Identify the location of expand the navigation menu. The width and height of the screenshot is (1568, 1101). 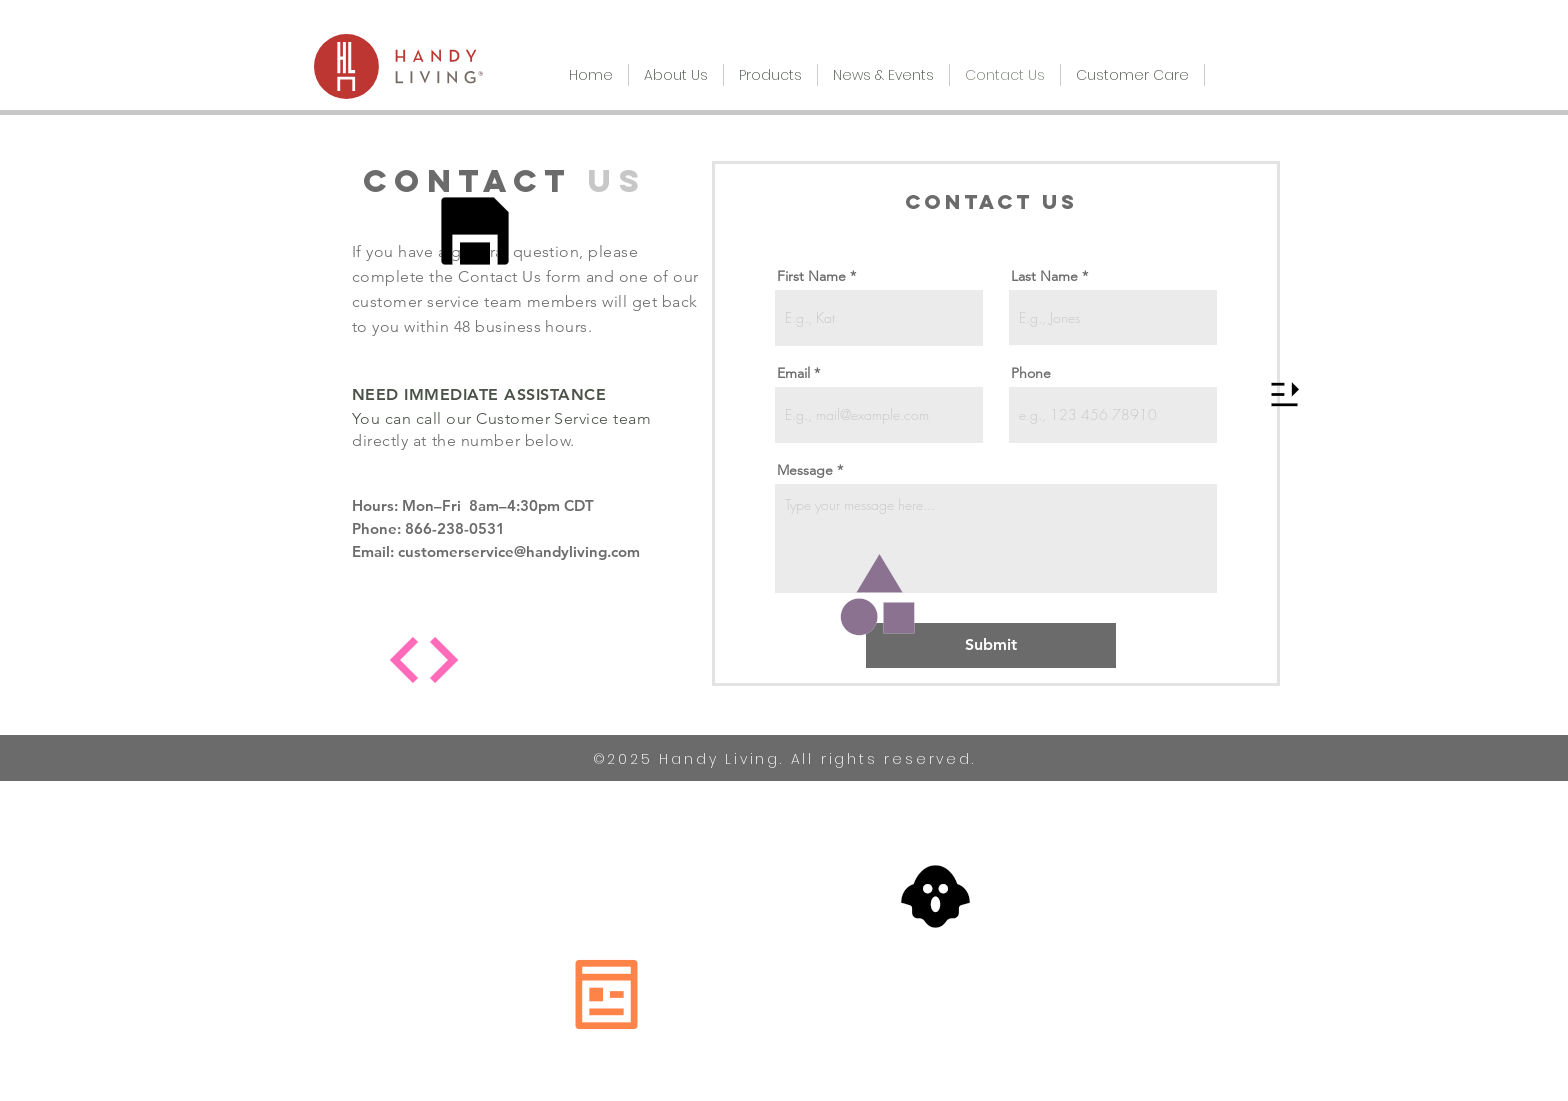
(1284, 394).